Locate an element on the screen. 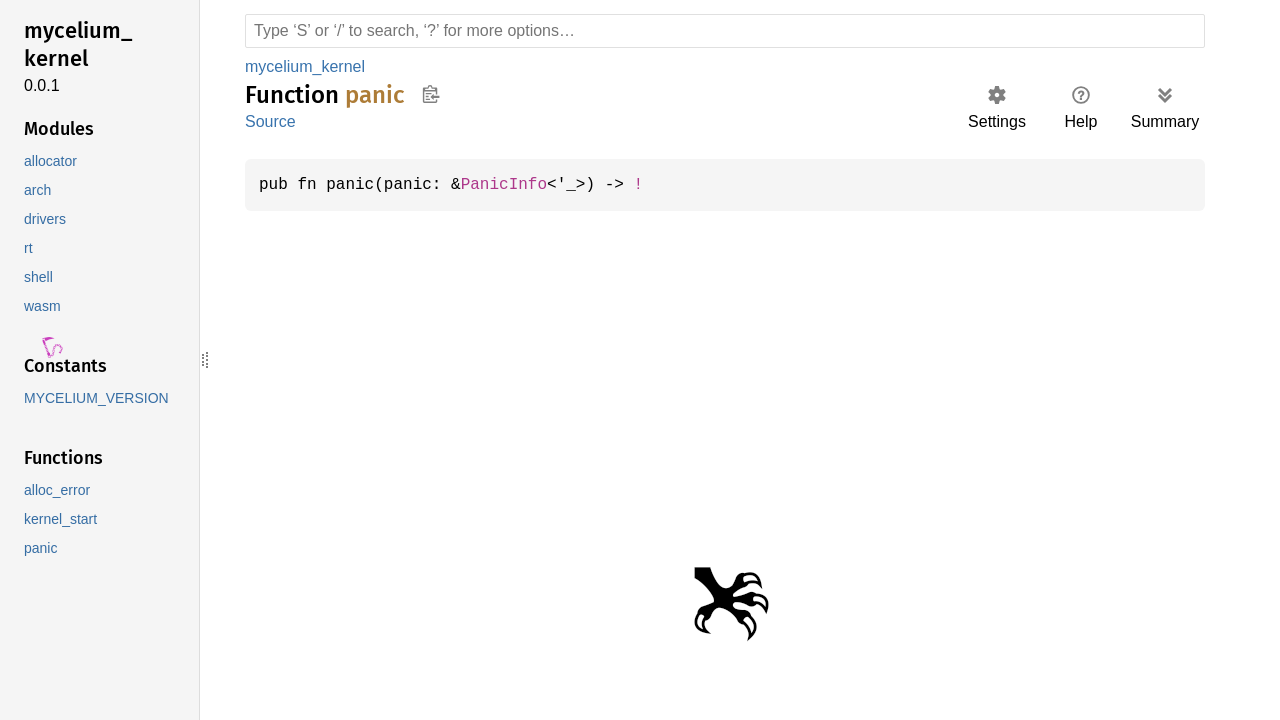 The image size is (1280, 720). select a beast or creature class in a game is located at coordinates (732, 605).